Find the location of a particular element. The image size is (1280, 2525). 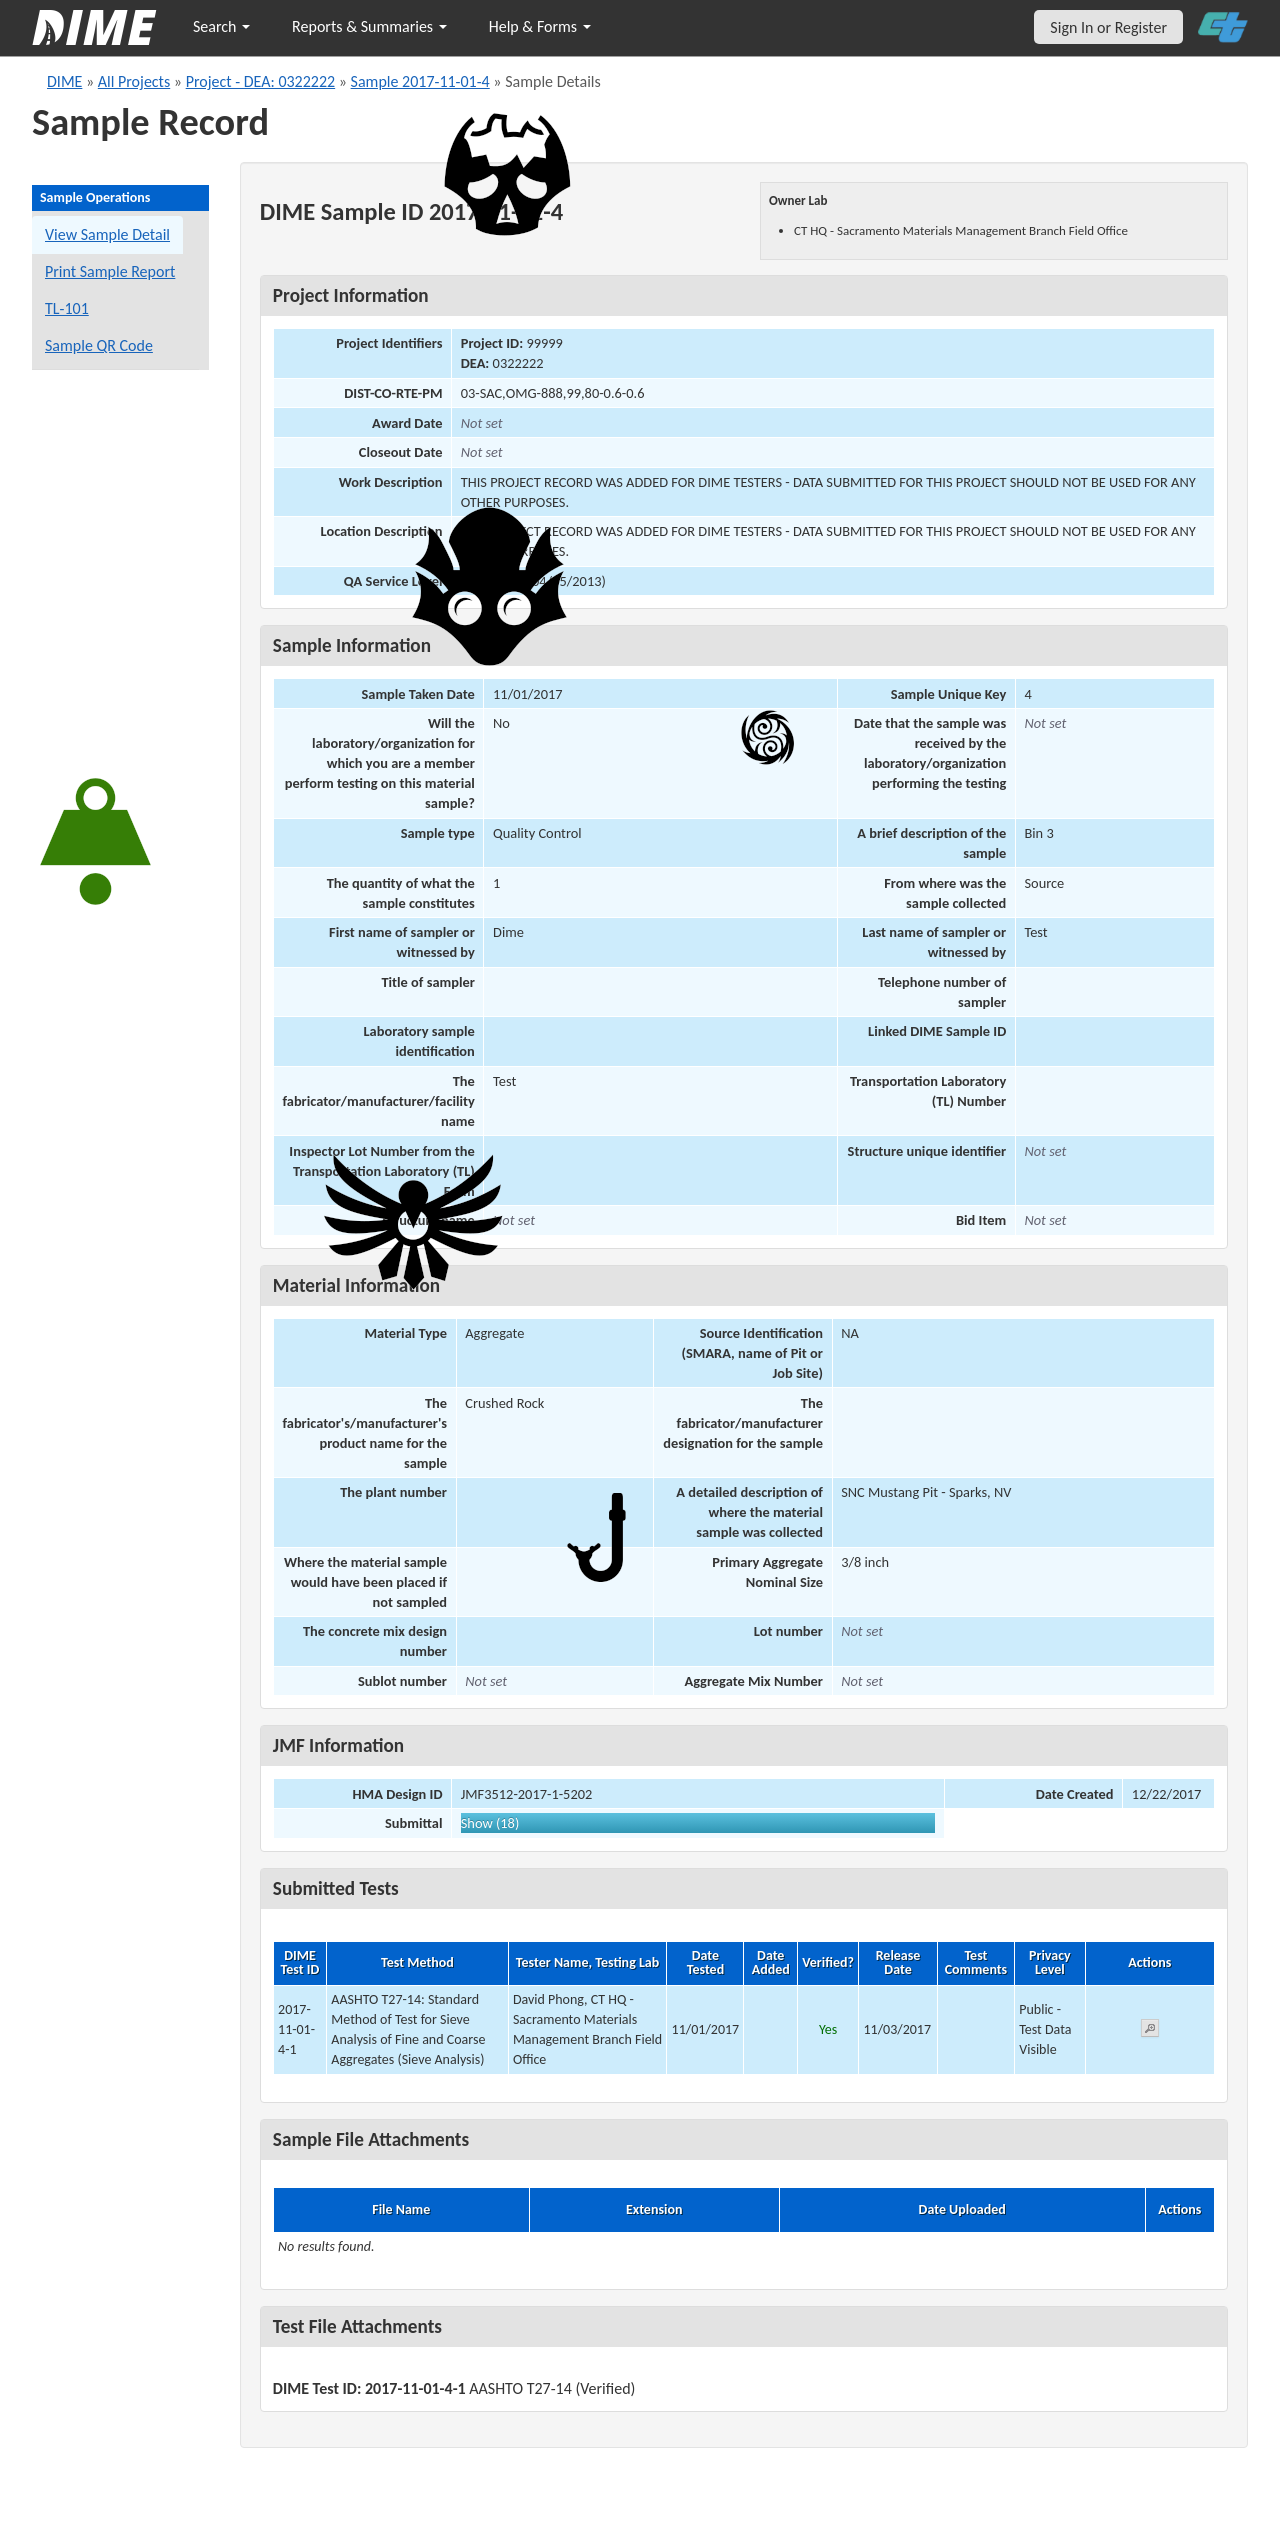

indicates a crushing or weight-based attack in a game is located at coordinates (95, 841).